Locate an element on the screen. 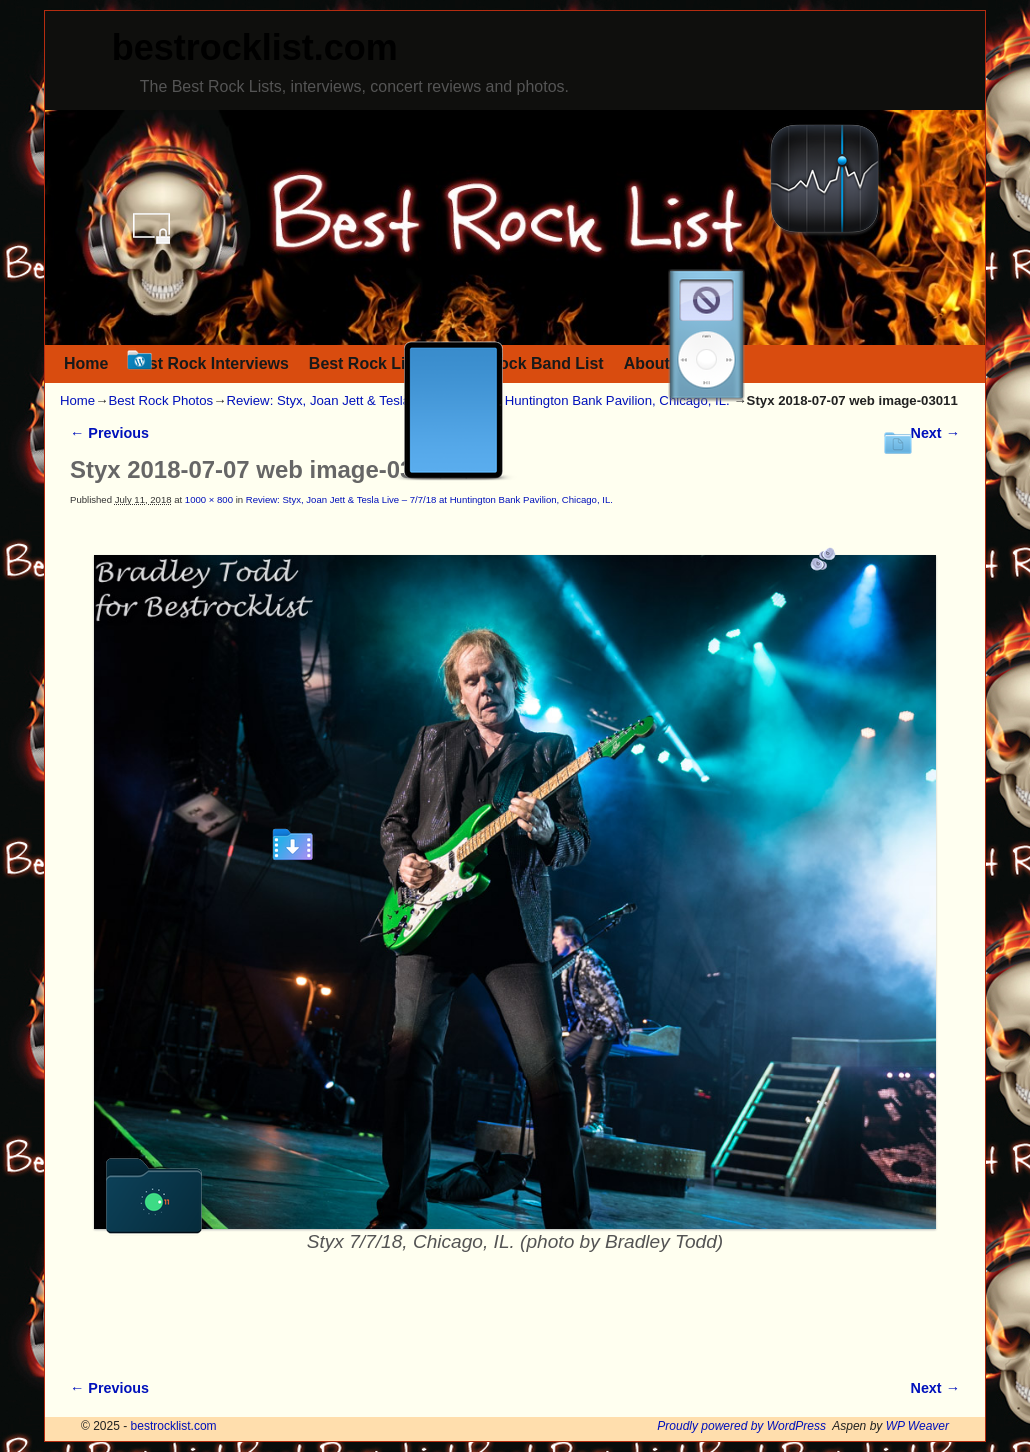 The image size is (1030, 1452). screen rotation is locked to landscape mode is located at coordinates (151, 228).